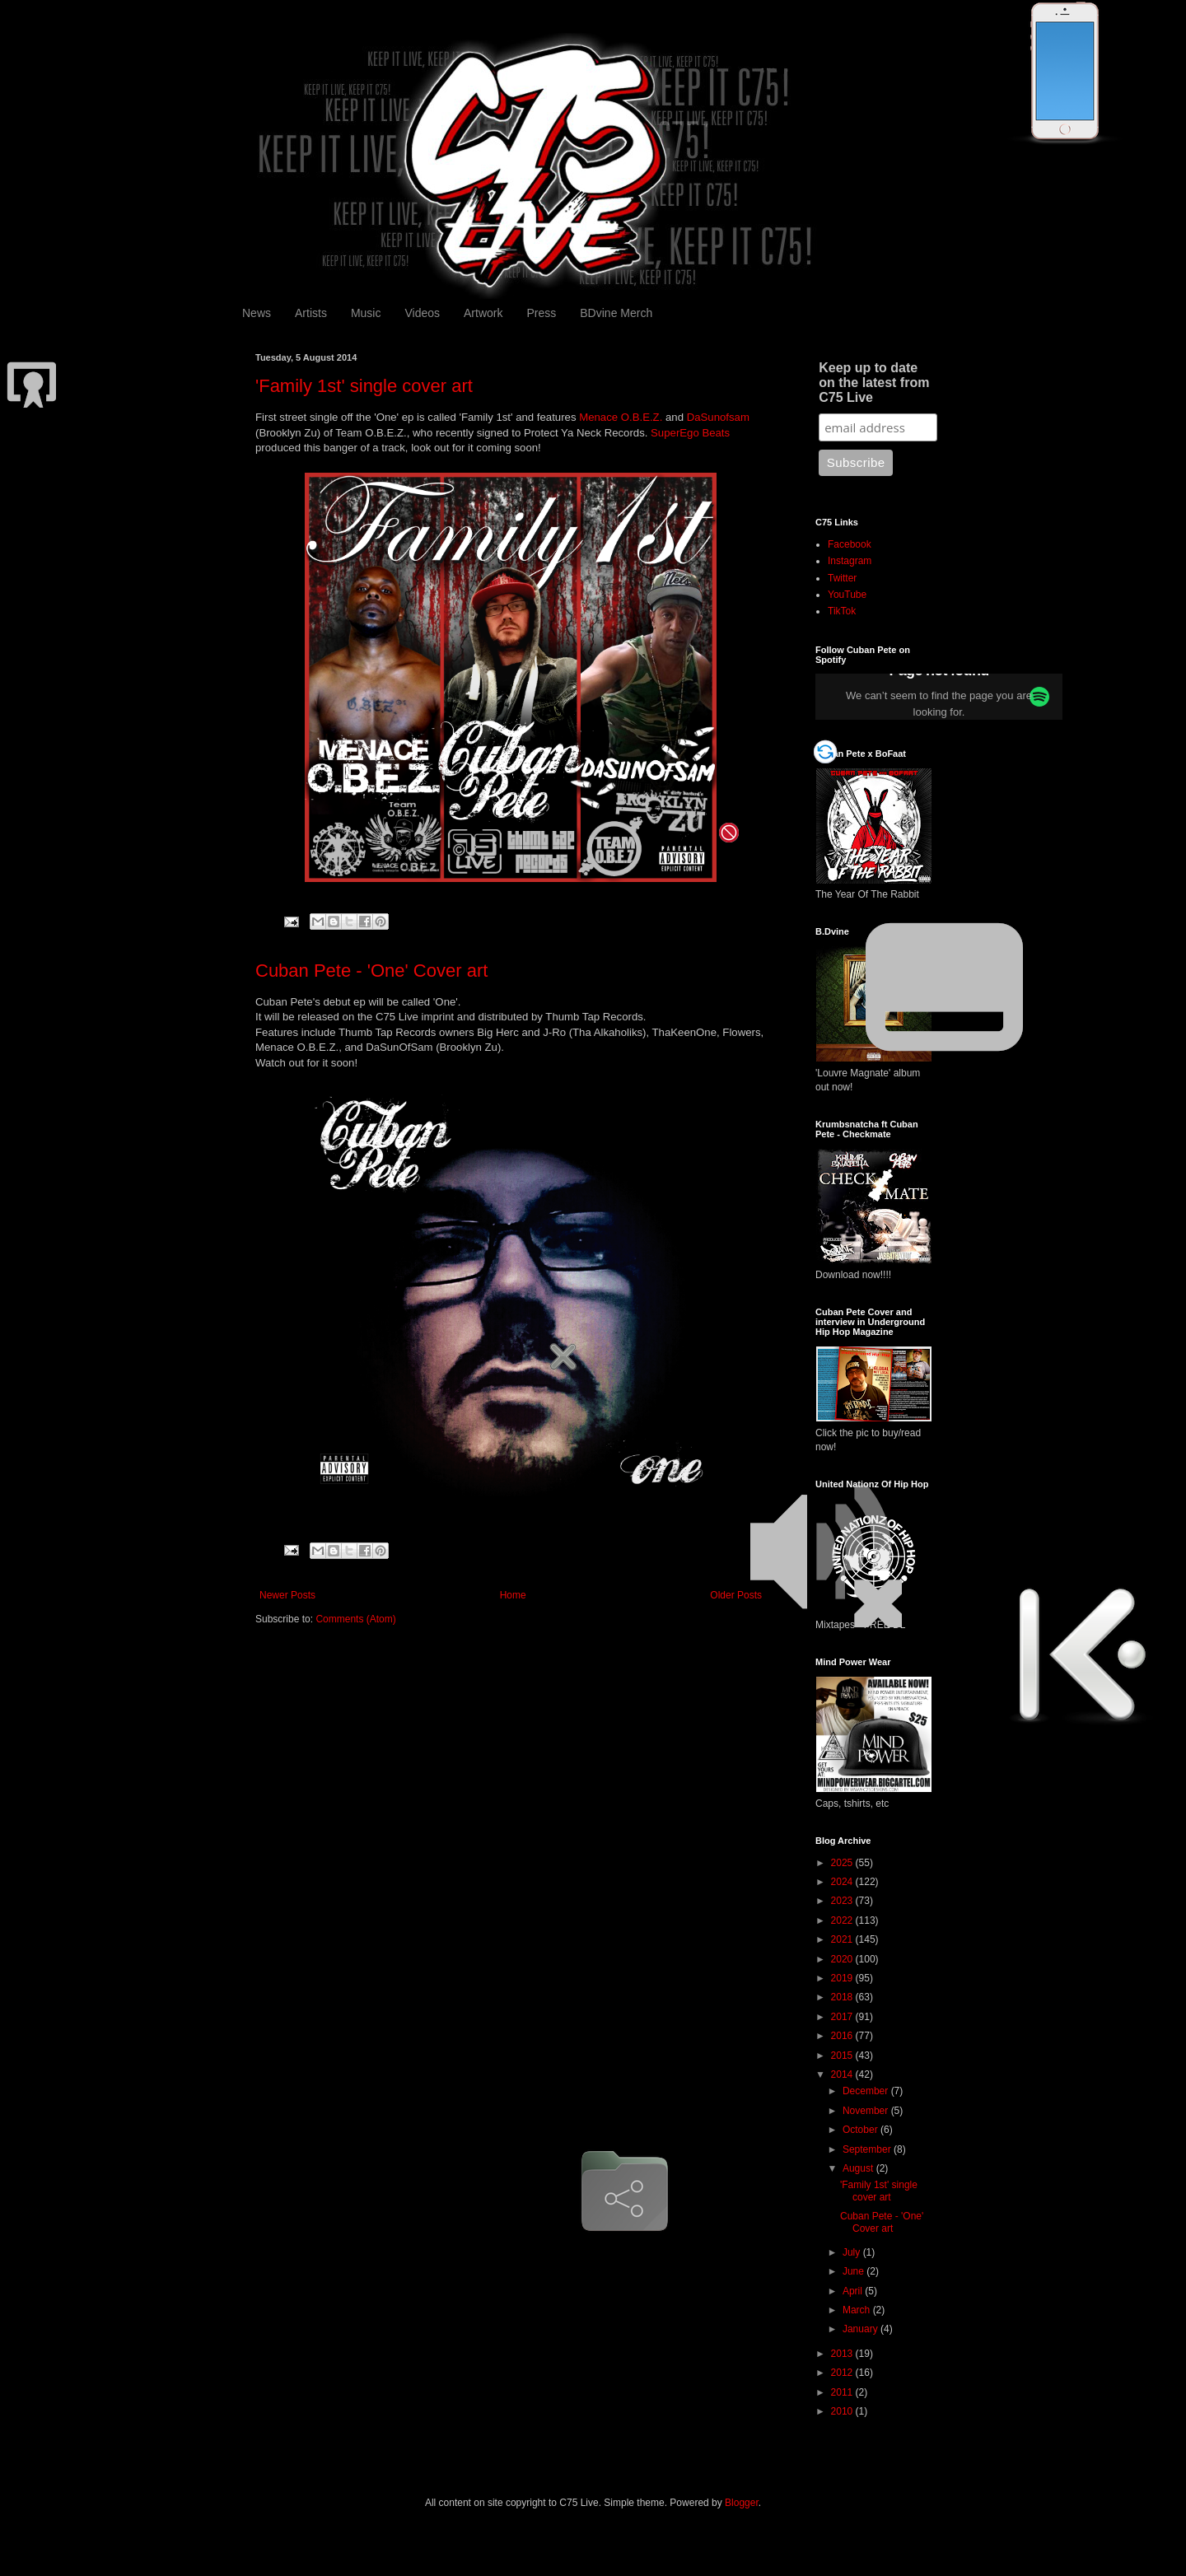  What do you see at coordinates (729, 833) in the screenshot?
I see `delete or remove selected item` at bounding box center [729, 833].